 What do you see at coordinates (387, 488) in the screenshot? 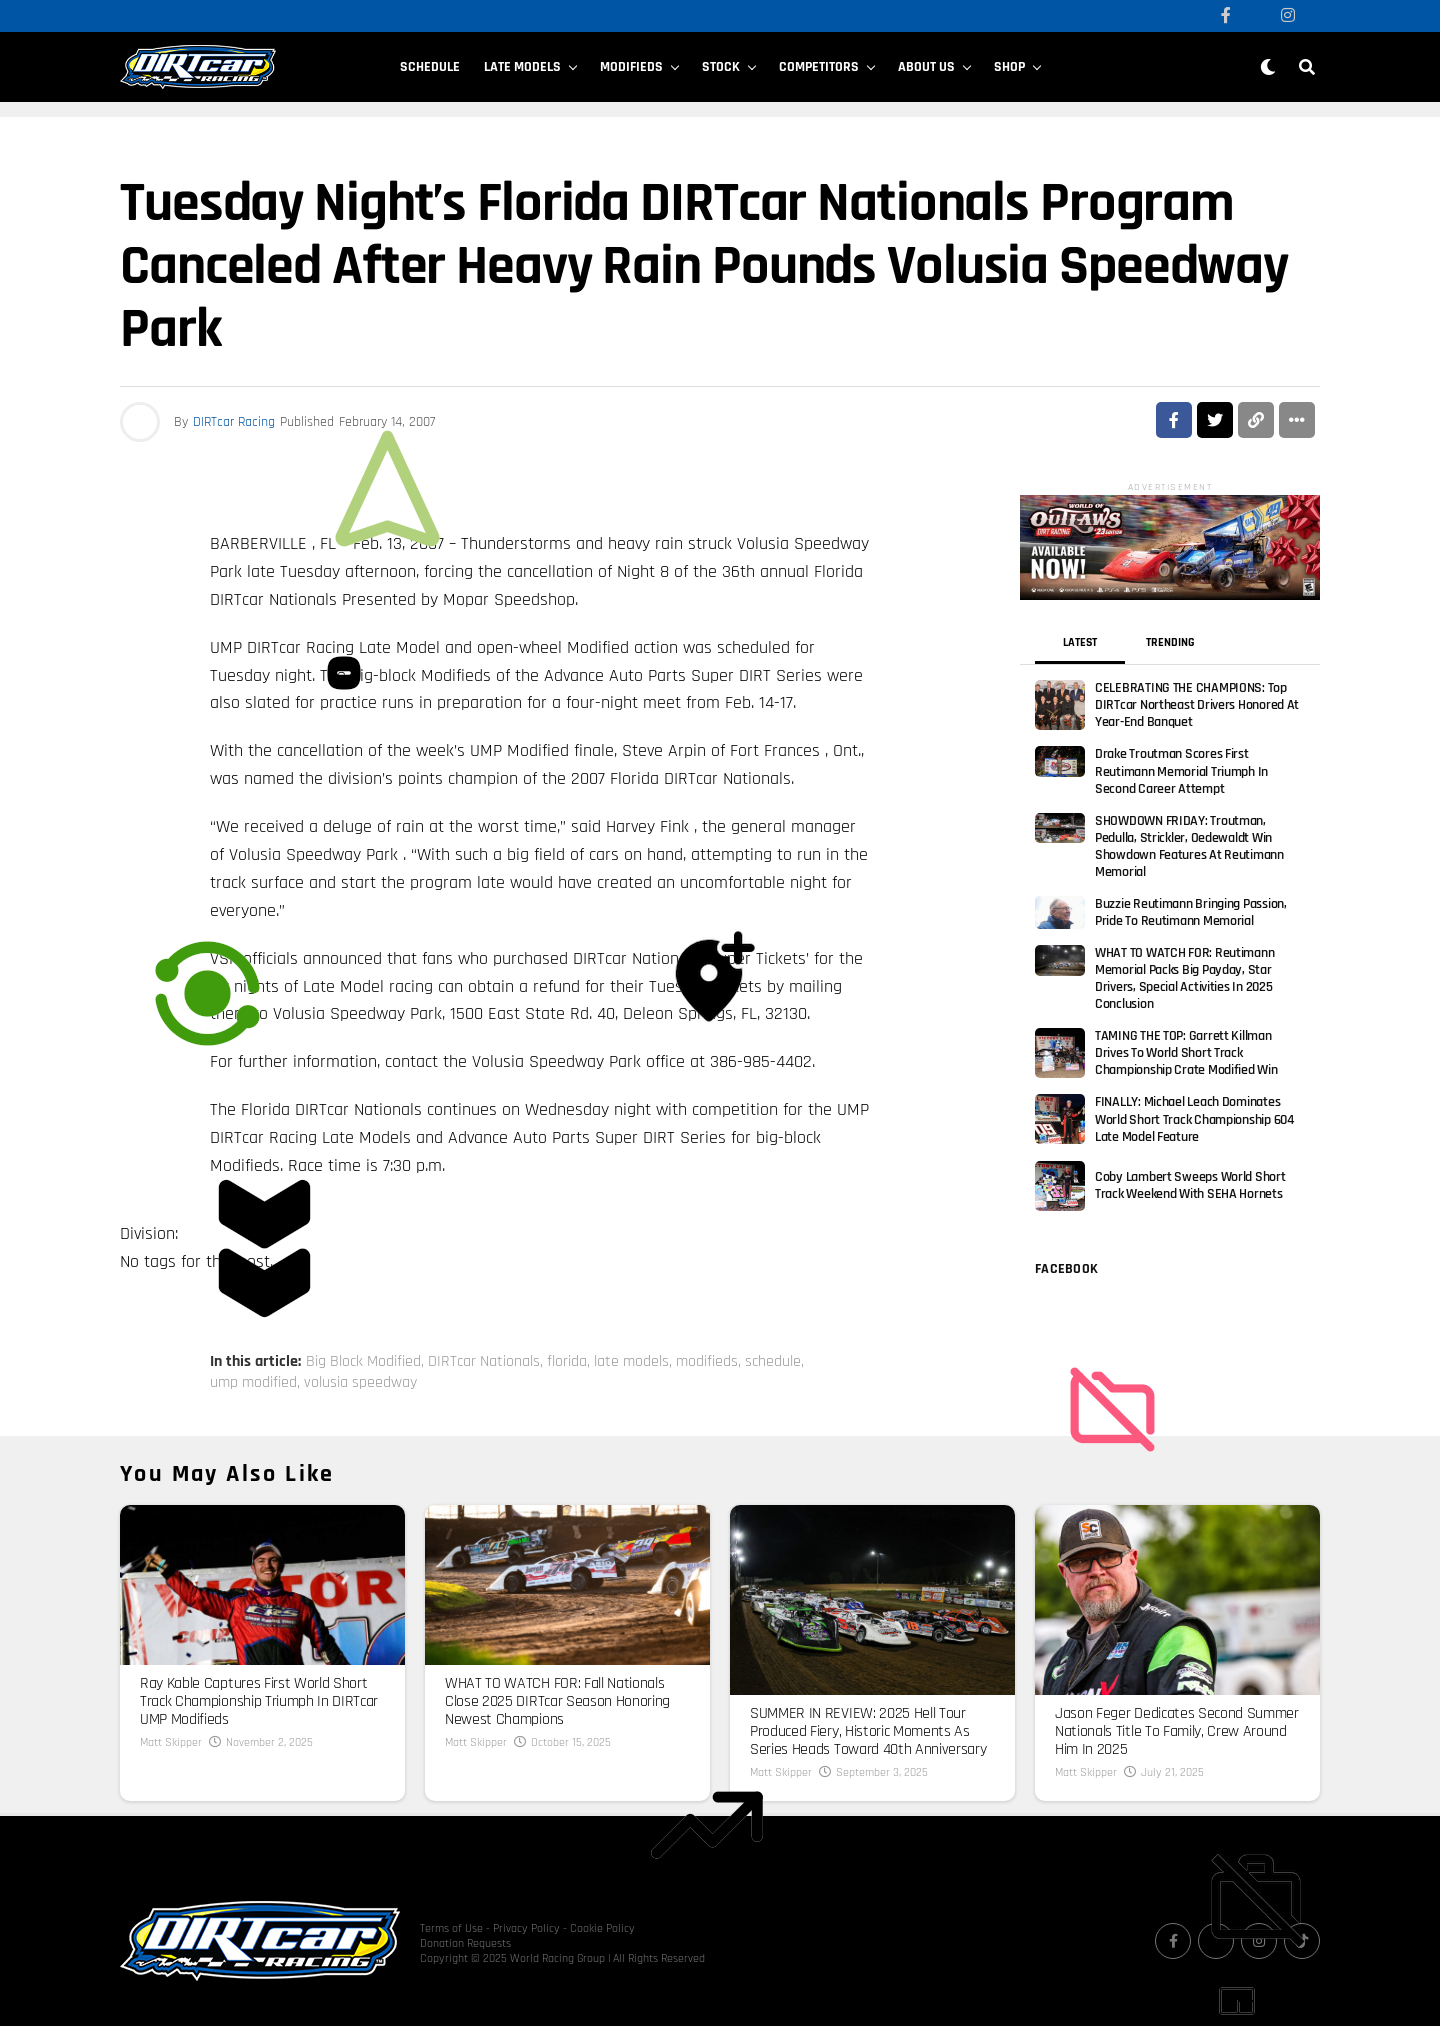
I see `navigate to current direction` at bounding box center [387, 488].